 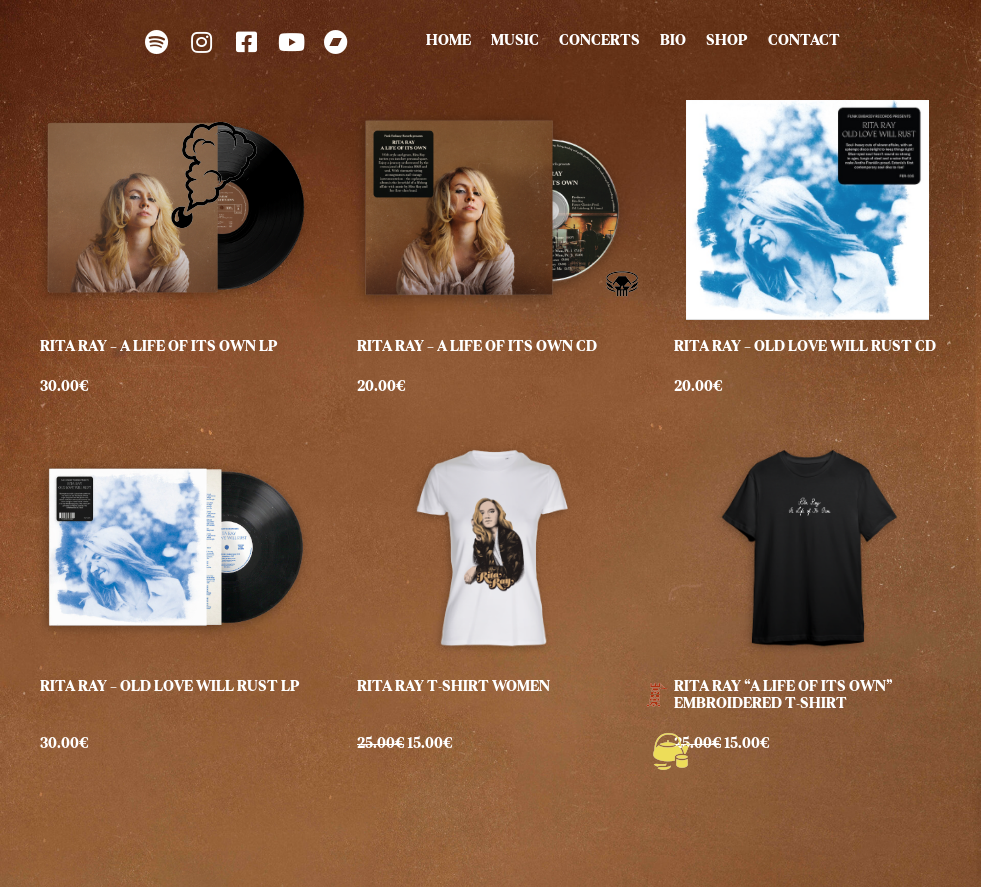 I want to click on select a skull emblem or signet for your profile, so click(x=622, y=284).